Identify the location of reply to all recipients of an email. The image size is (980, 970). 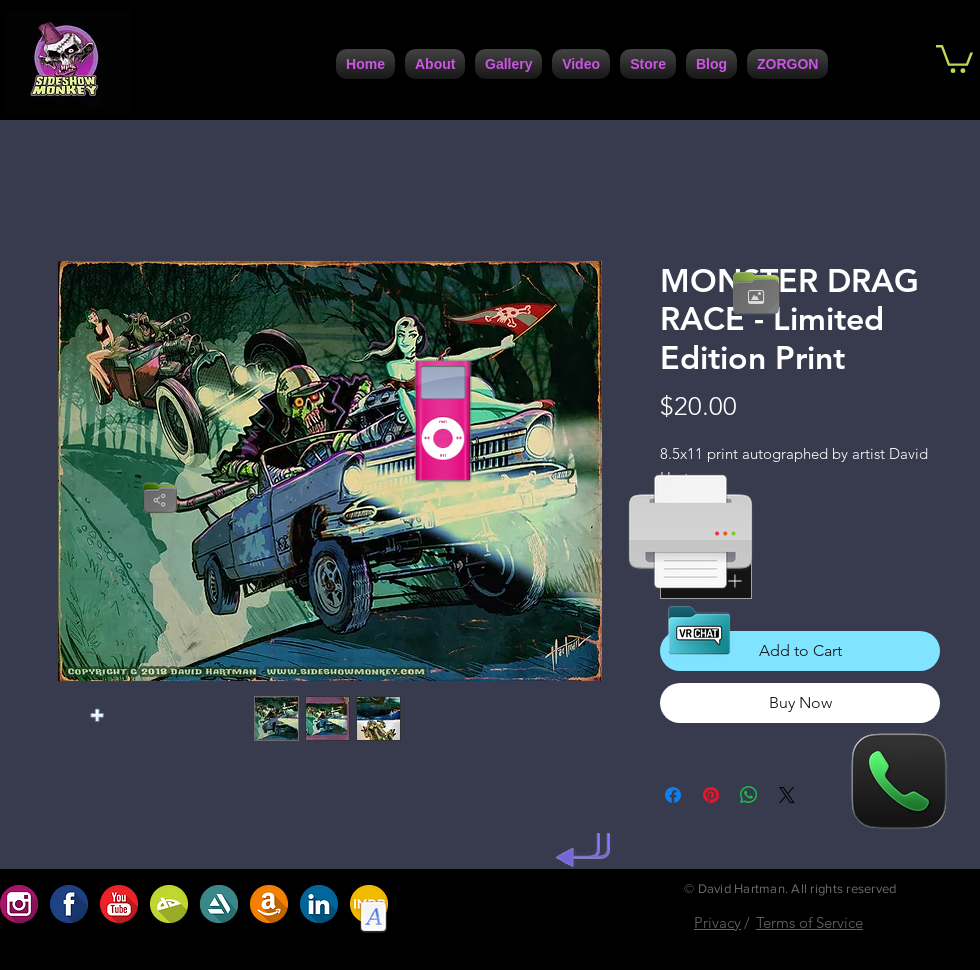
(582, 846).